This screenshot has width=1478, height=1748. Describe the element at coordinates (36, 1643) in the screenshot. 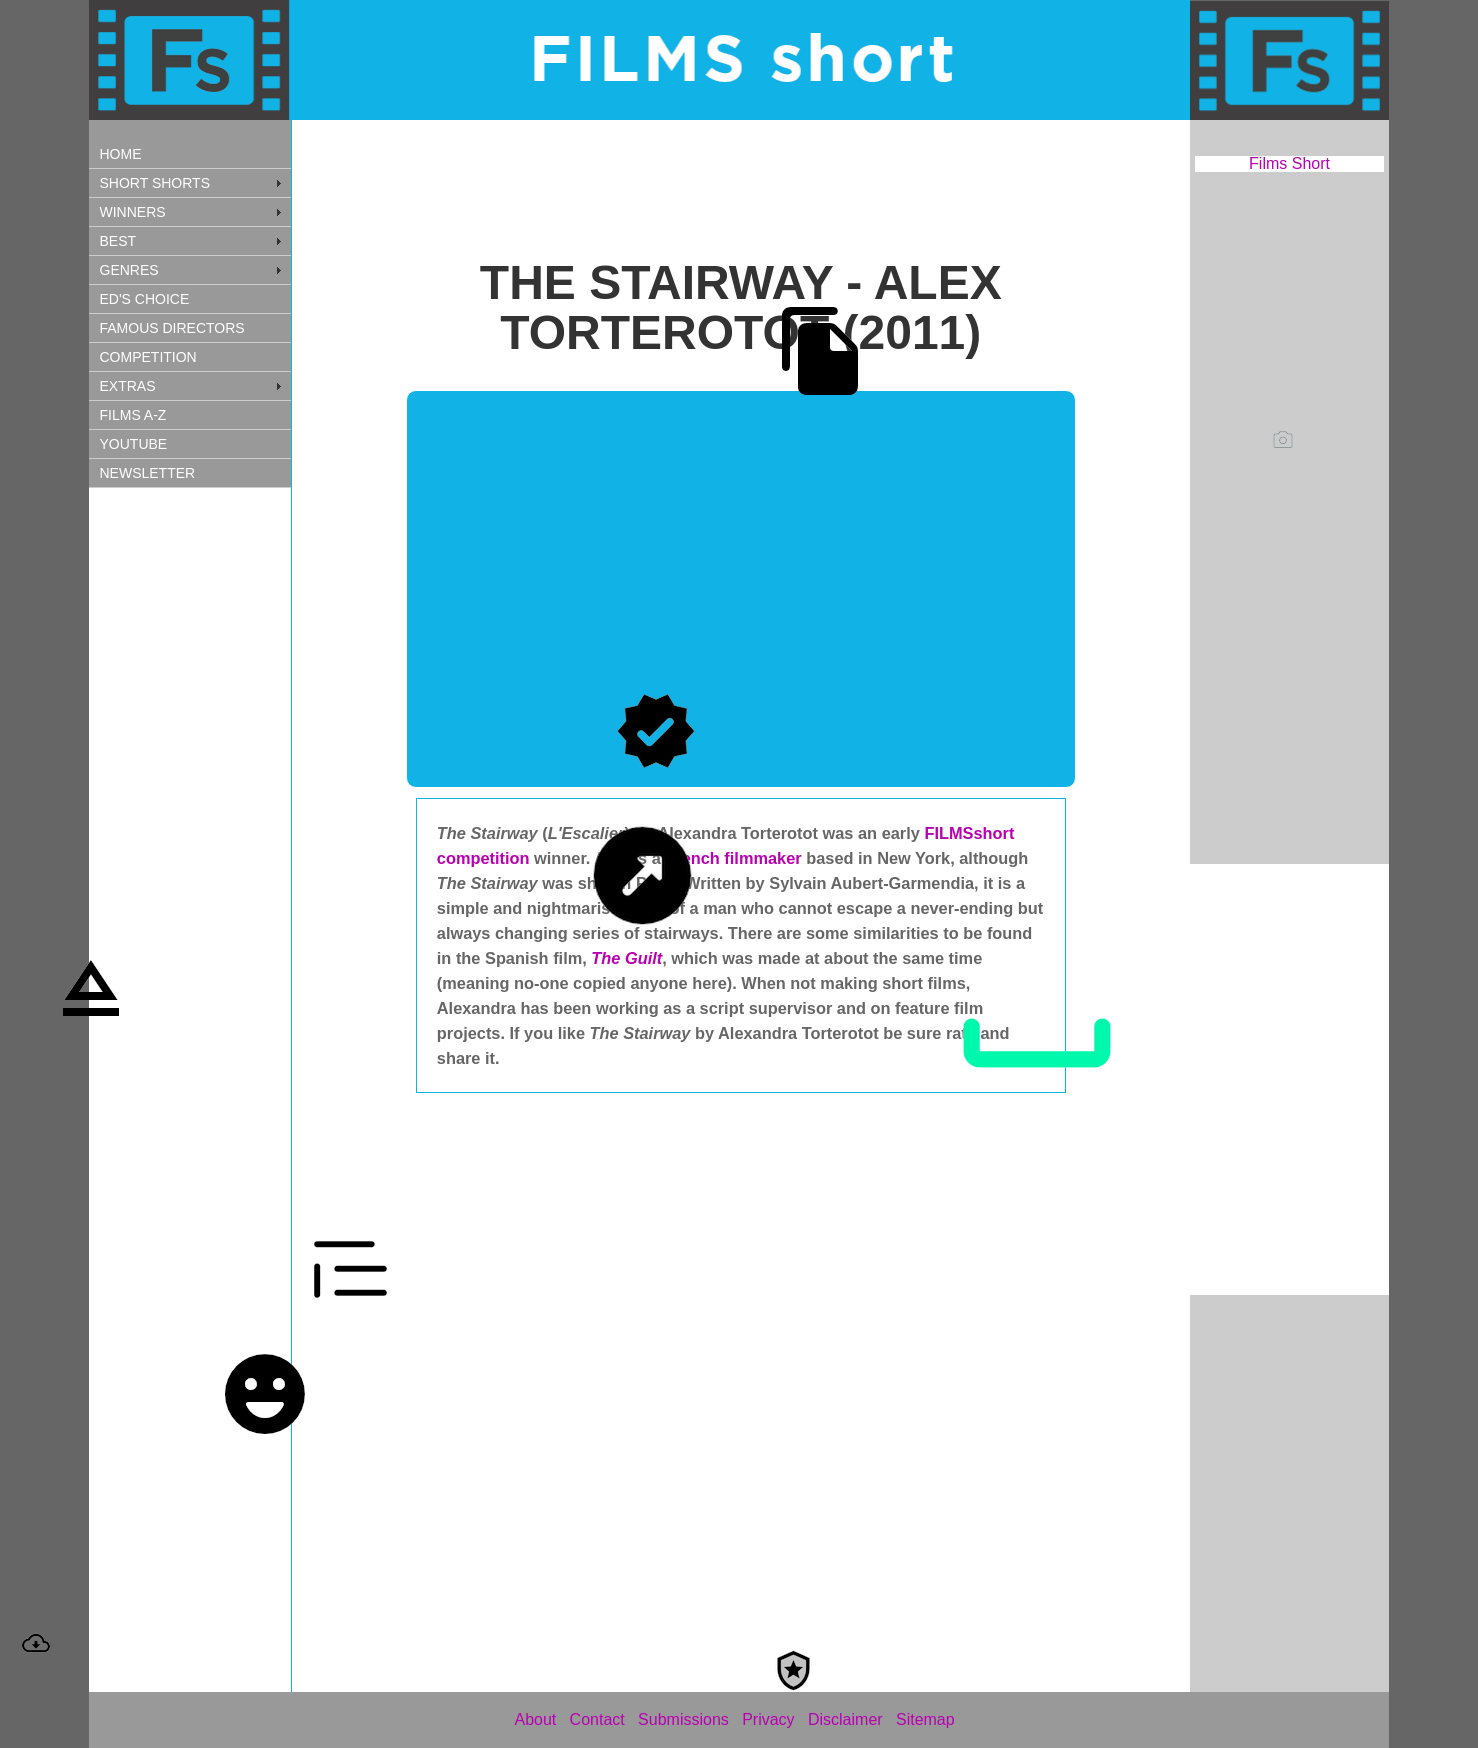

I see `download file from cloud storage` at that location.